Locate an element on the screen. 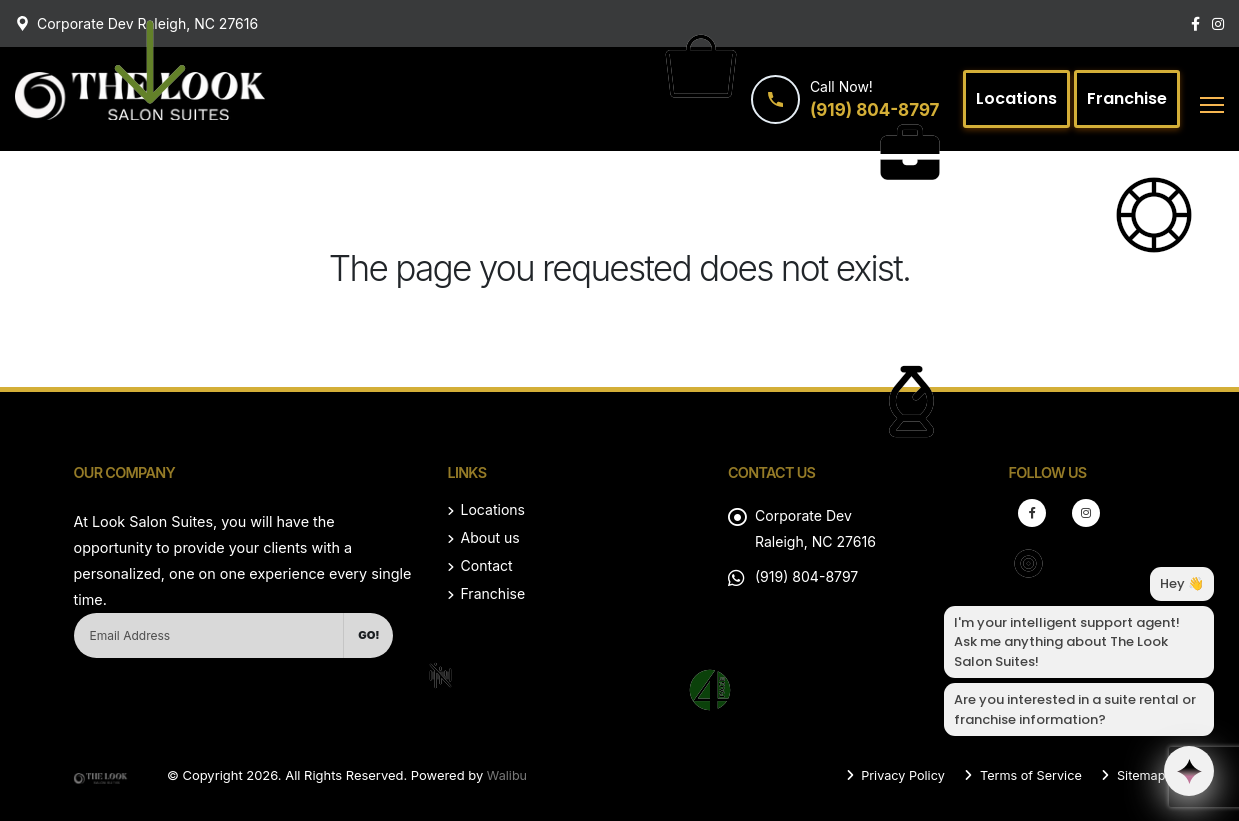  access casino or gambling games is located at coordinates (1154, 215).